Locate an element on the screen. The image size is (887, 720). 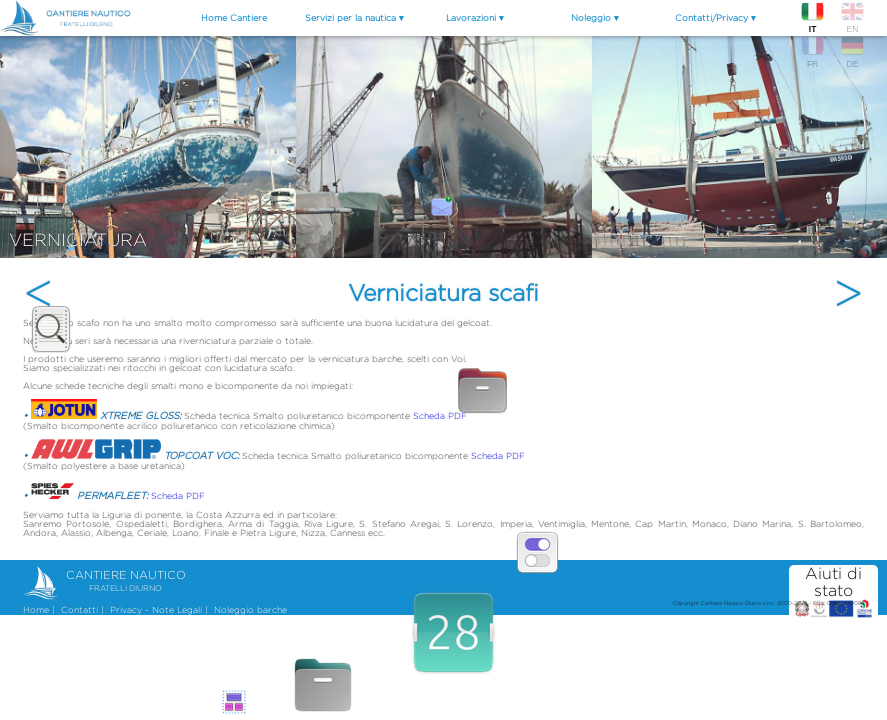
open the terminal application is located at coordinates (189, 87).